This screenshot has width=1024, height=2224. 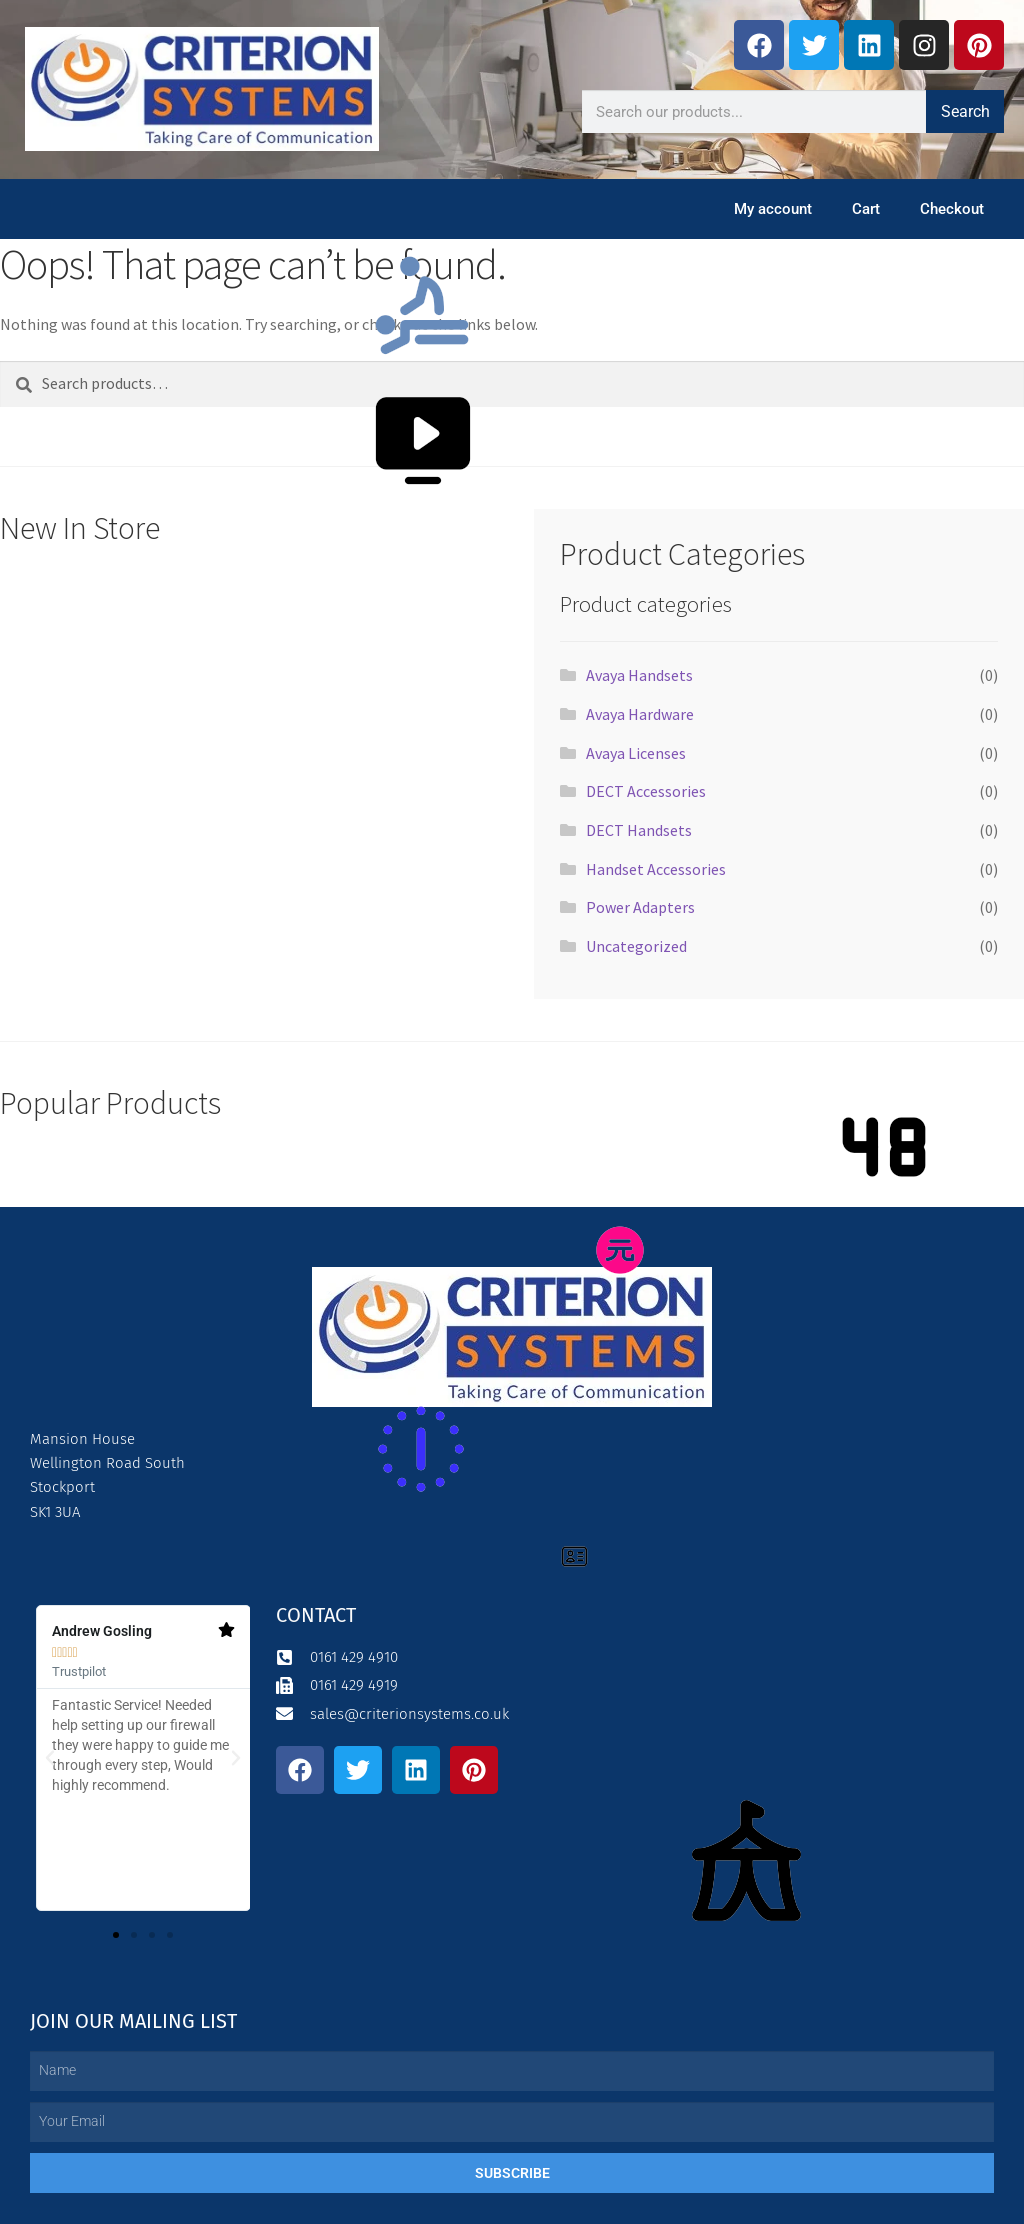 What do you see at coordinates (421, 1449) in the screenshot?
I see `view additional information or details` at bounding box center [421, 1449].